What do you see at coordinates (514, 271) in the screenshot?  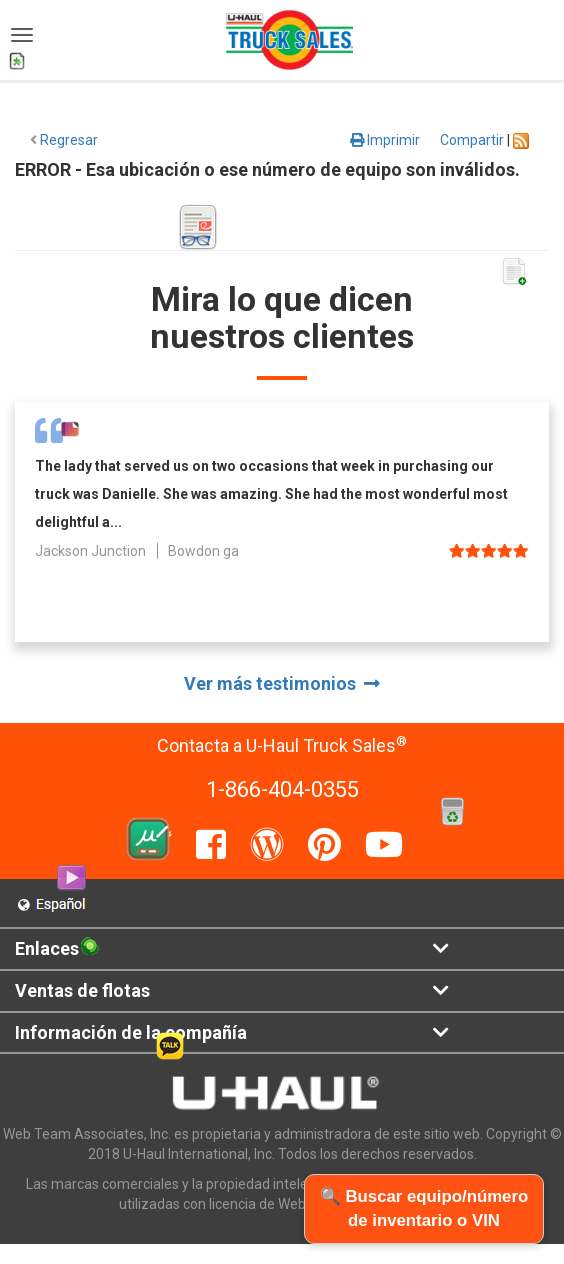 I see `create a new text document` at bounding box center [514, 271].